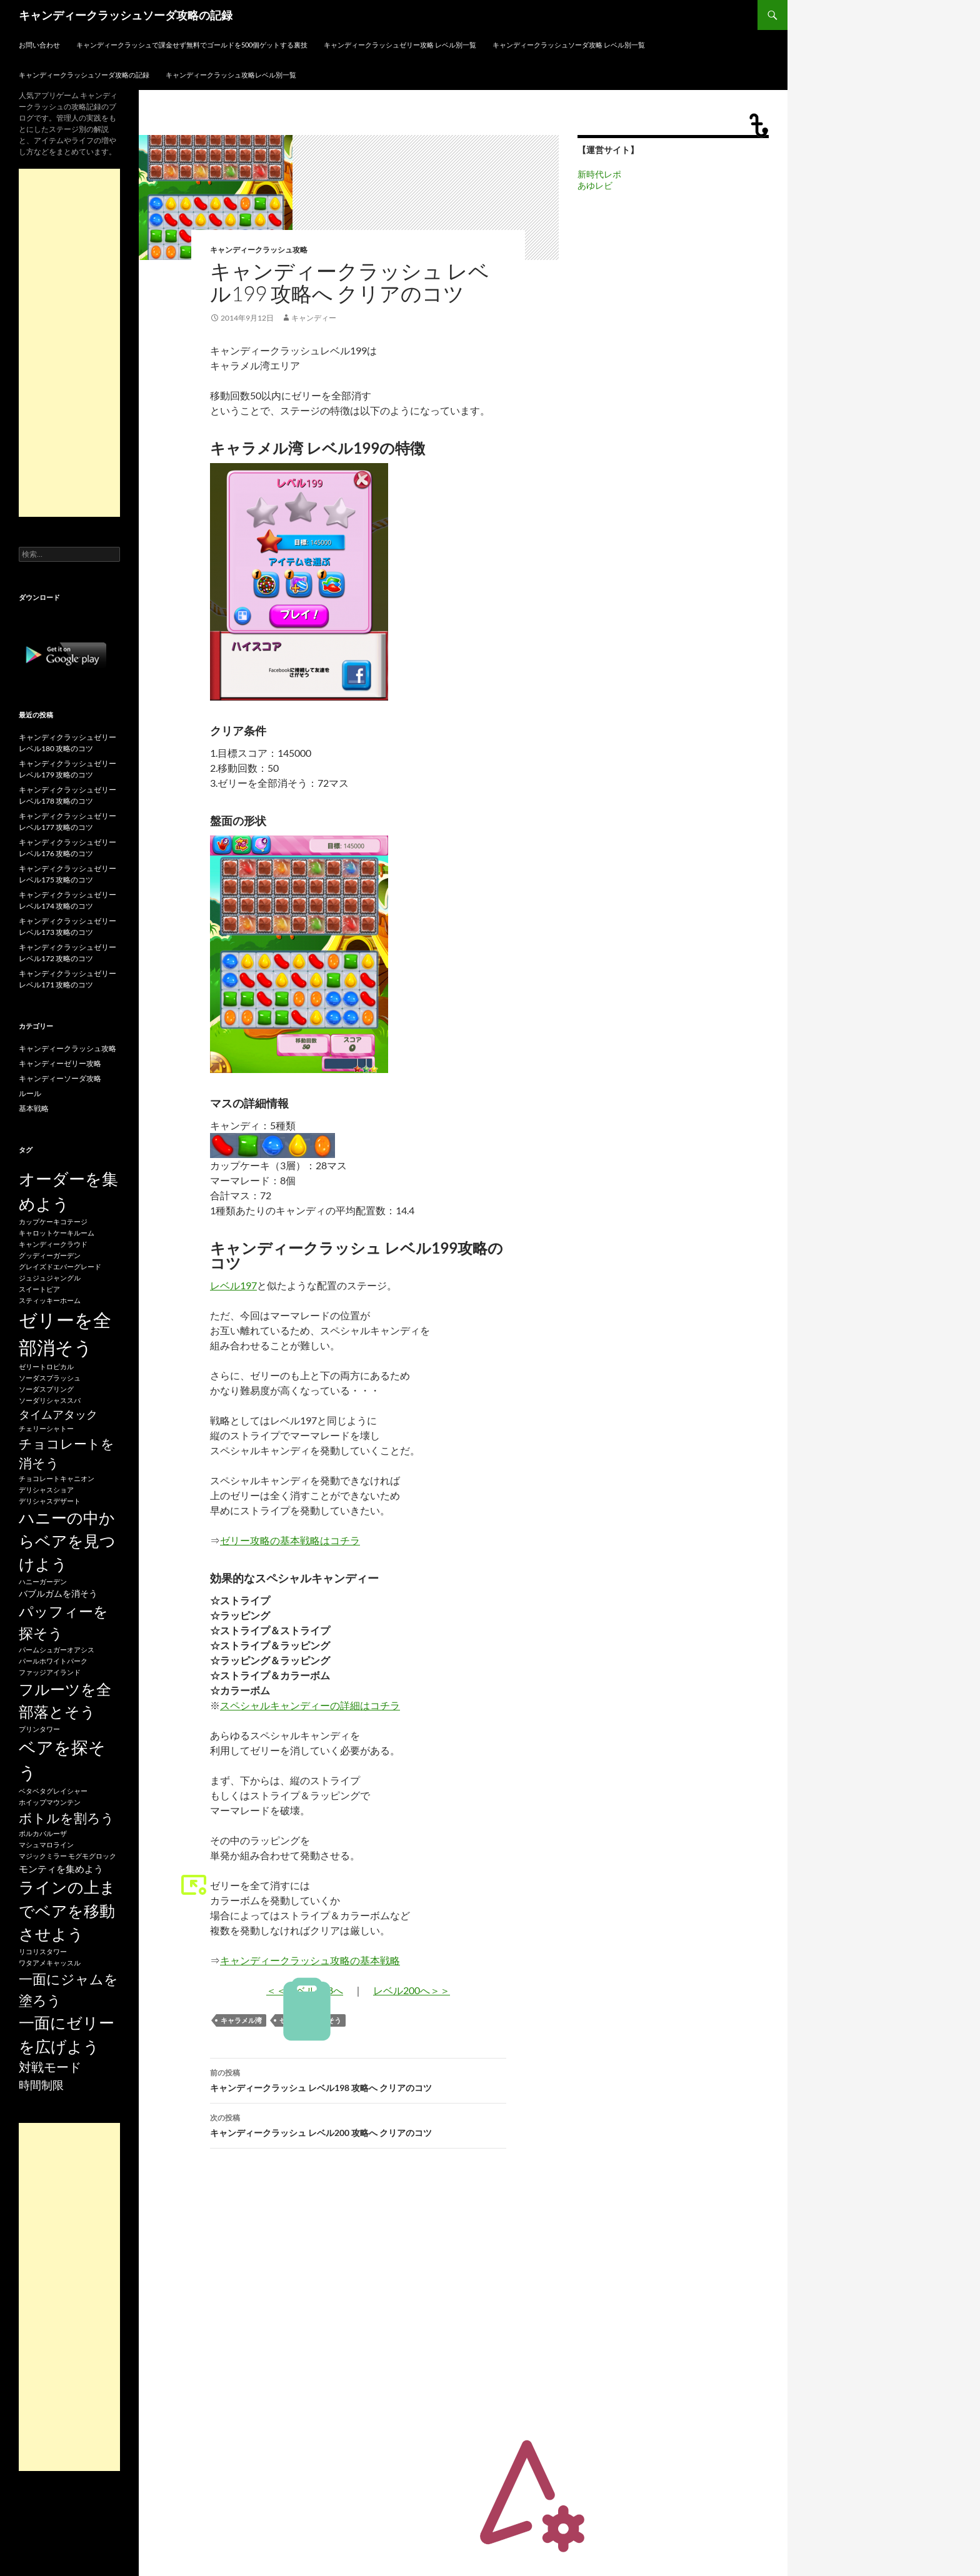 Image resolution: width=980 pixels, height=2576 pixels. I want to click on copy to clipboard, so click(307, 2009).